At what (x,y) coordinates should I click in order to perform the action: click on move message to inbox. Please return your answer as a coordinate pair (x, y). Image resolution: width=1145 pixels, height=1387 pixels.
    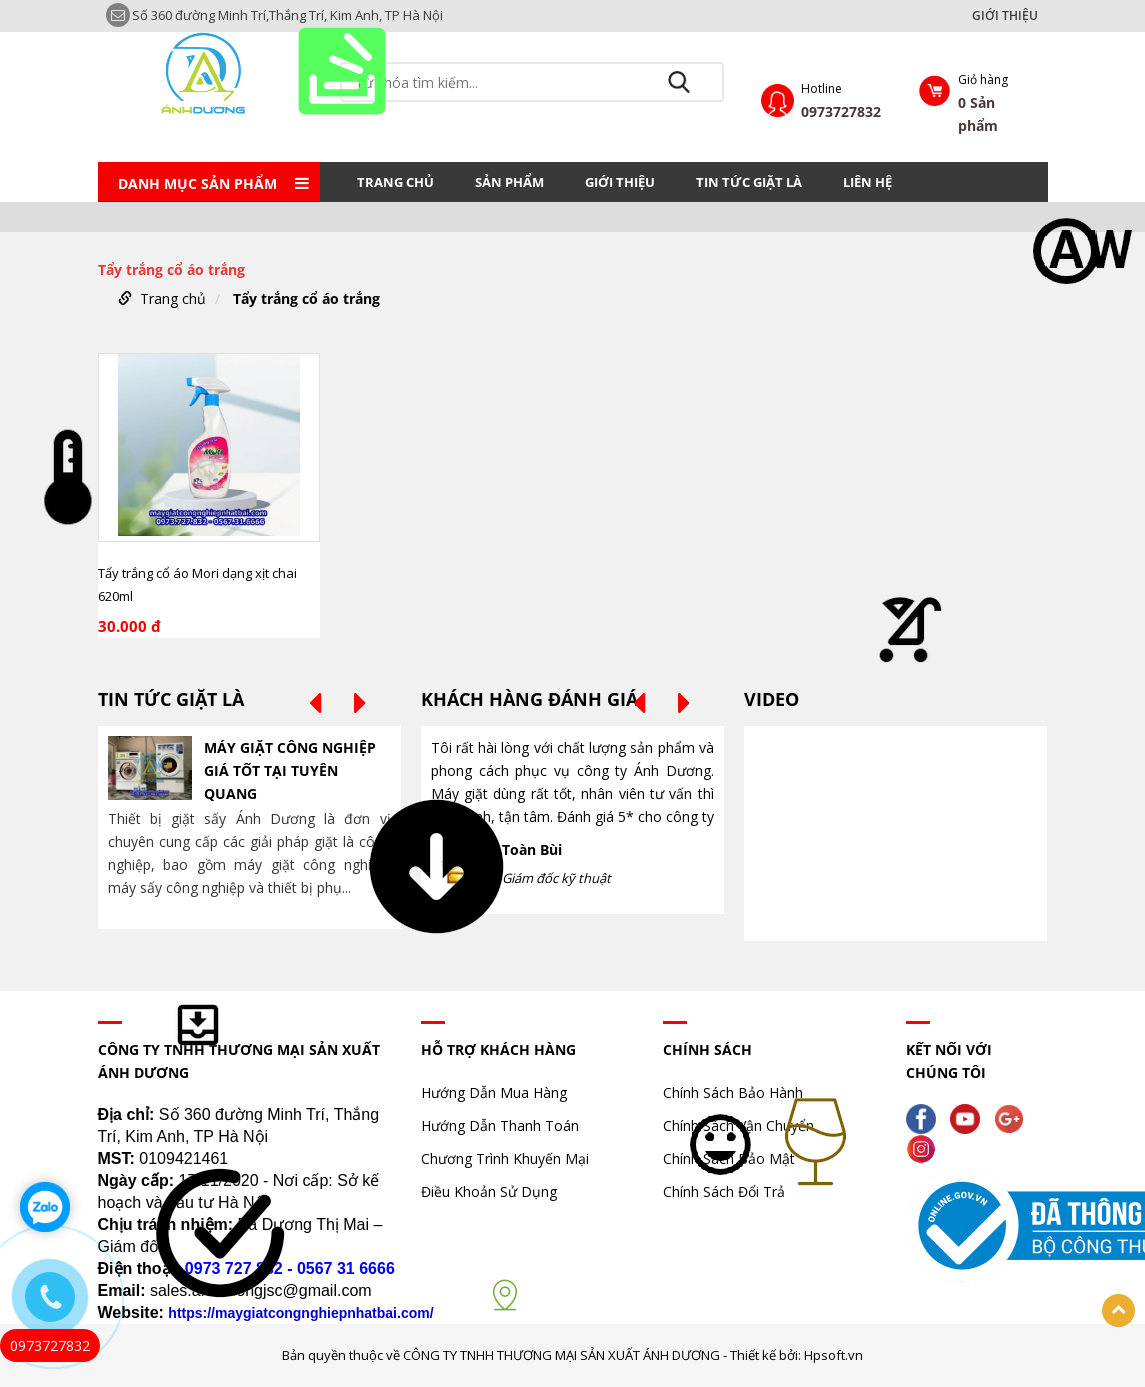
    Looking at the image, I should click on (198, 1025).